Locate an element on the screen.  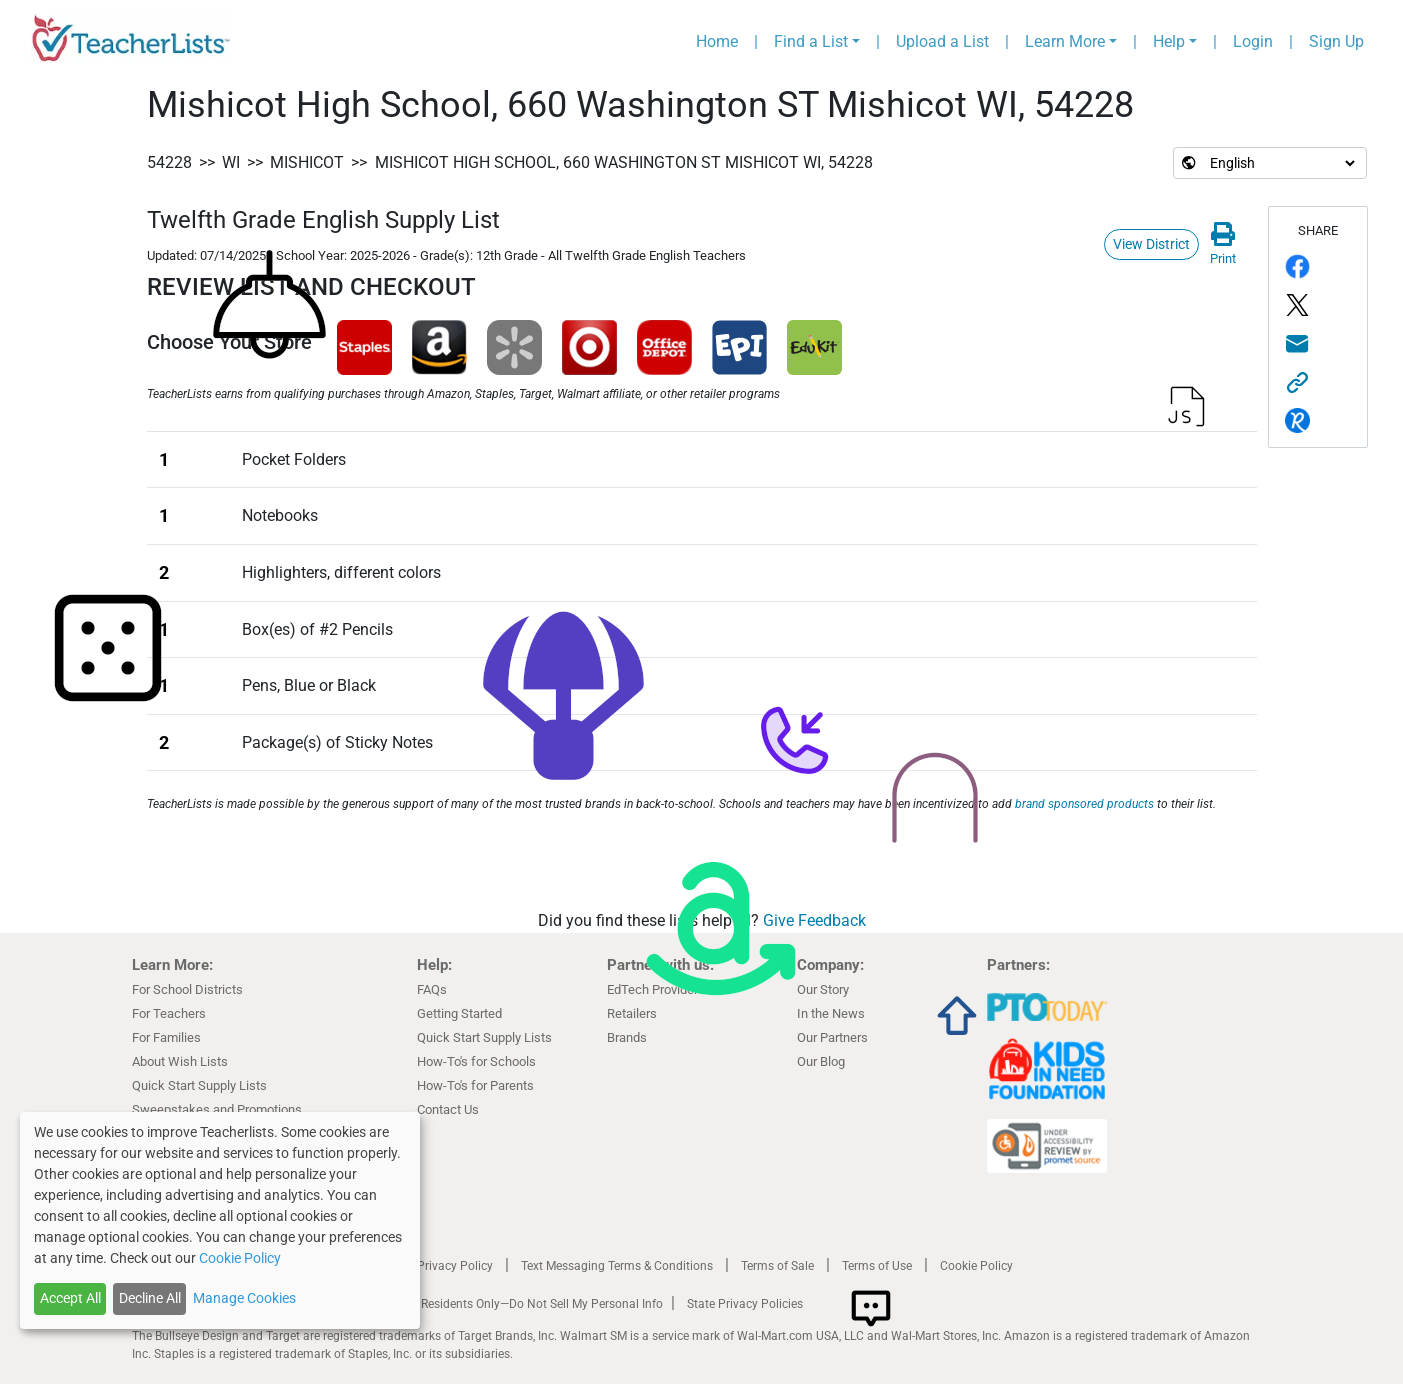
indicates set intersection in data operations is located at coordinates (935, 800).